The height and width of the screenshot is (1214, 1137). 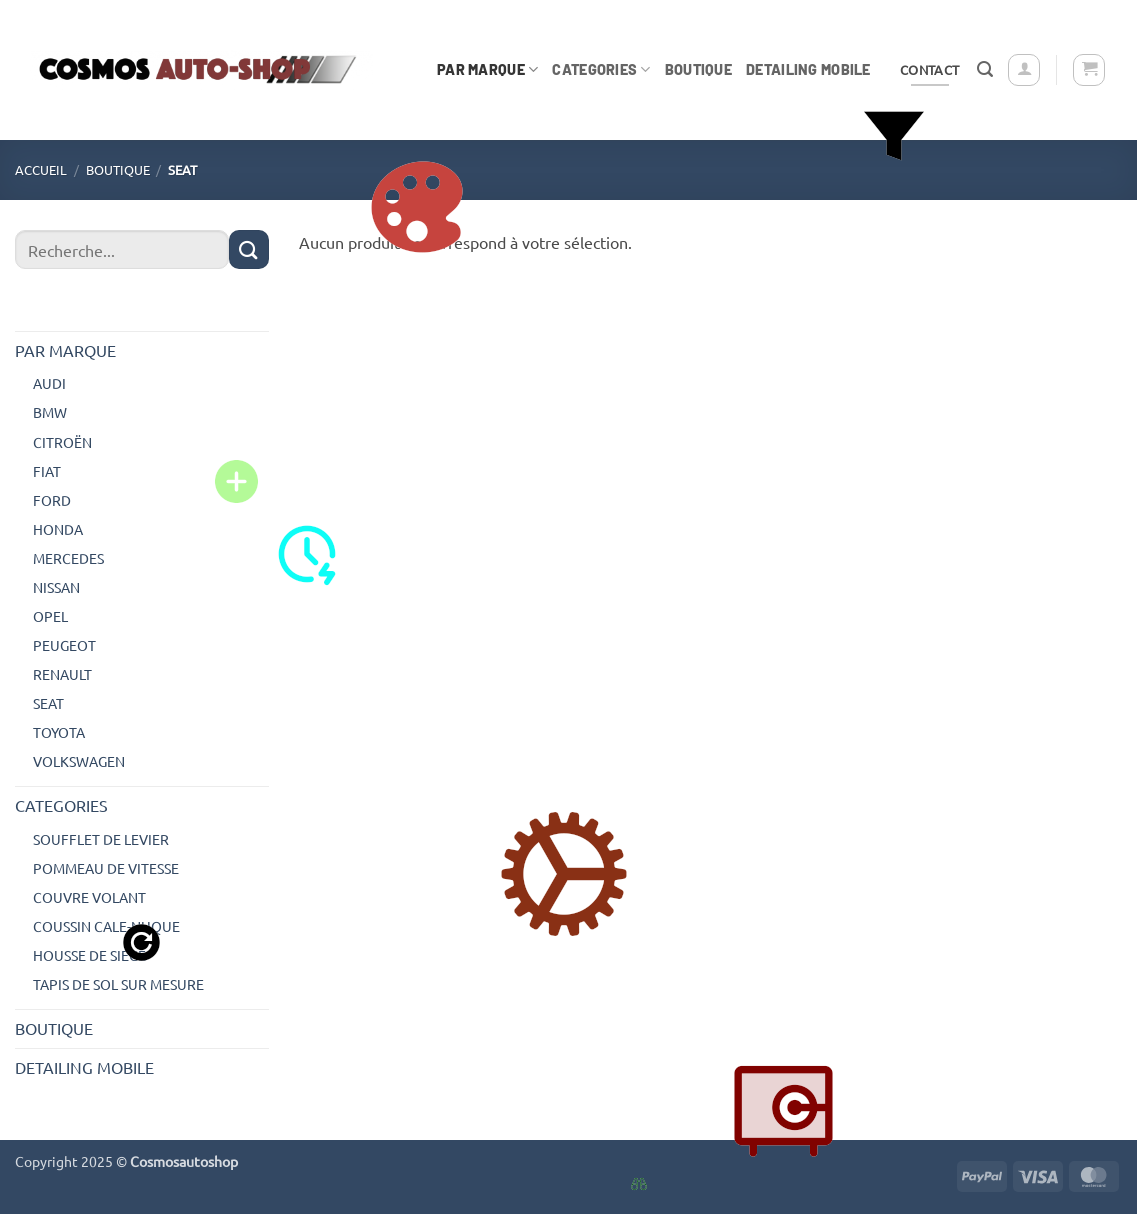 I want to click on filter or sort content, so click(x=894, y=136).